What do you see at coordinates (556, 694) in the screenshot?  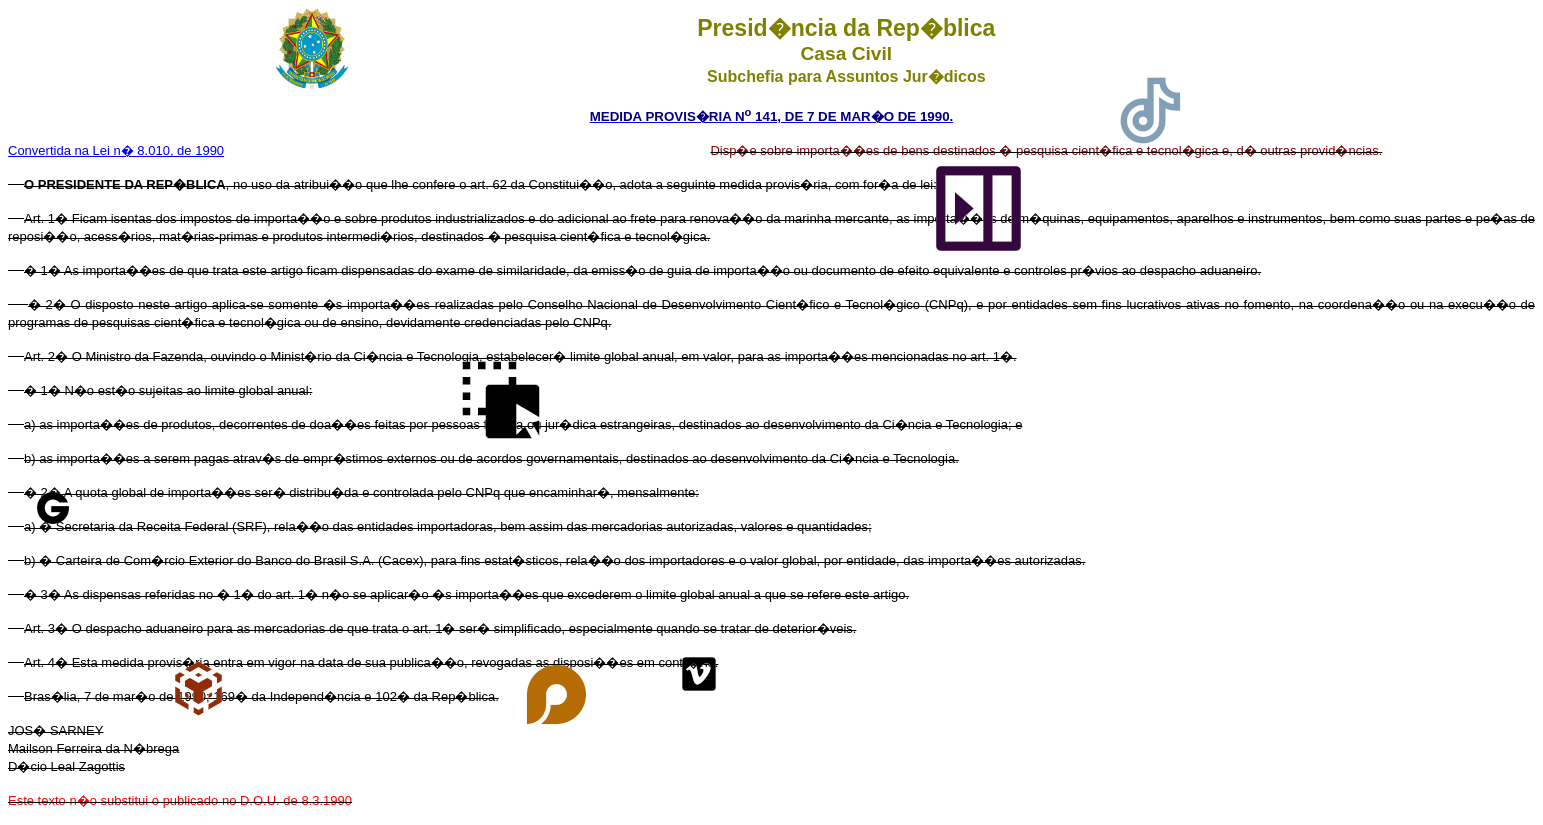 I see `open microsoft loop app` at bounding box center [556, 694].